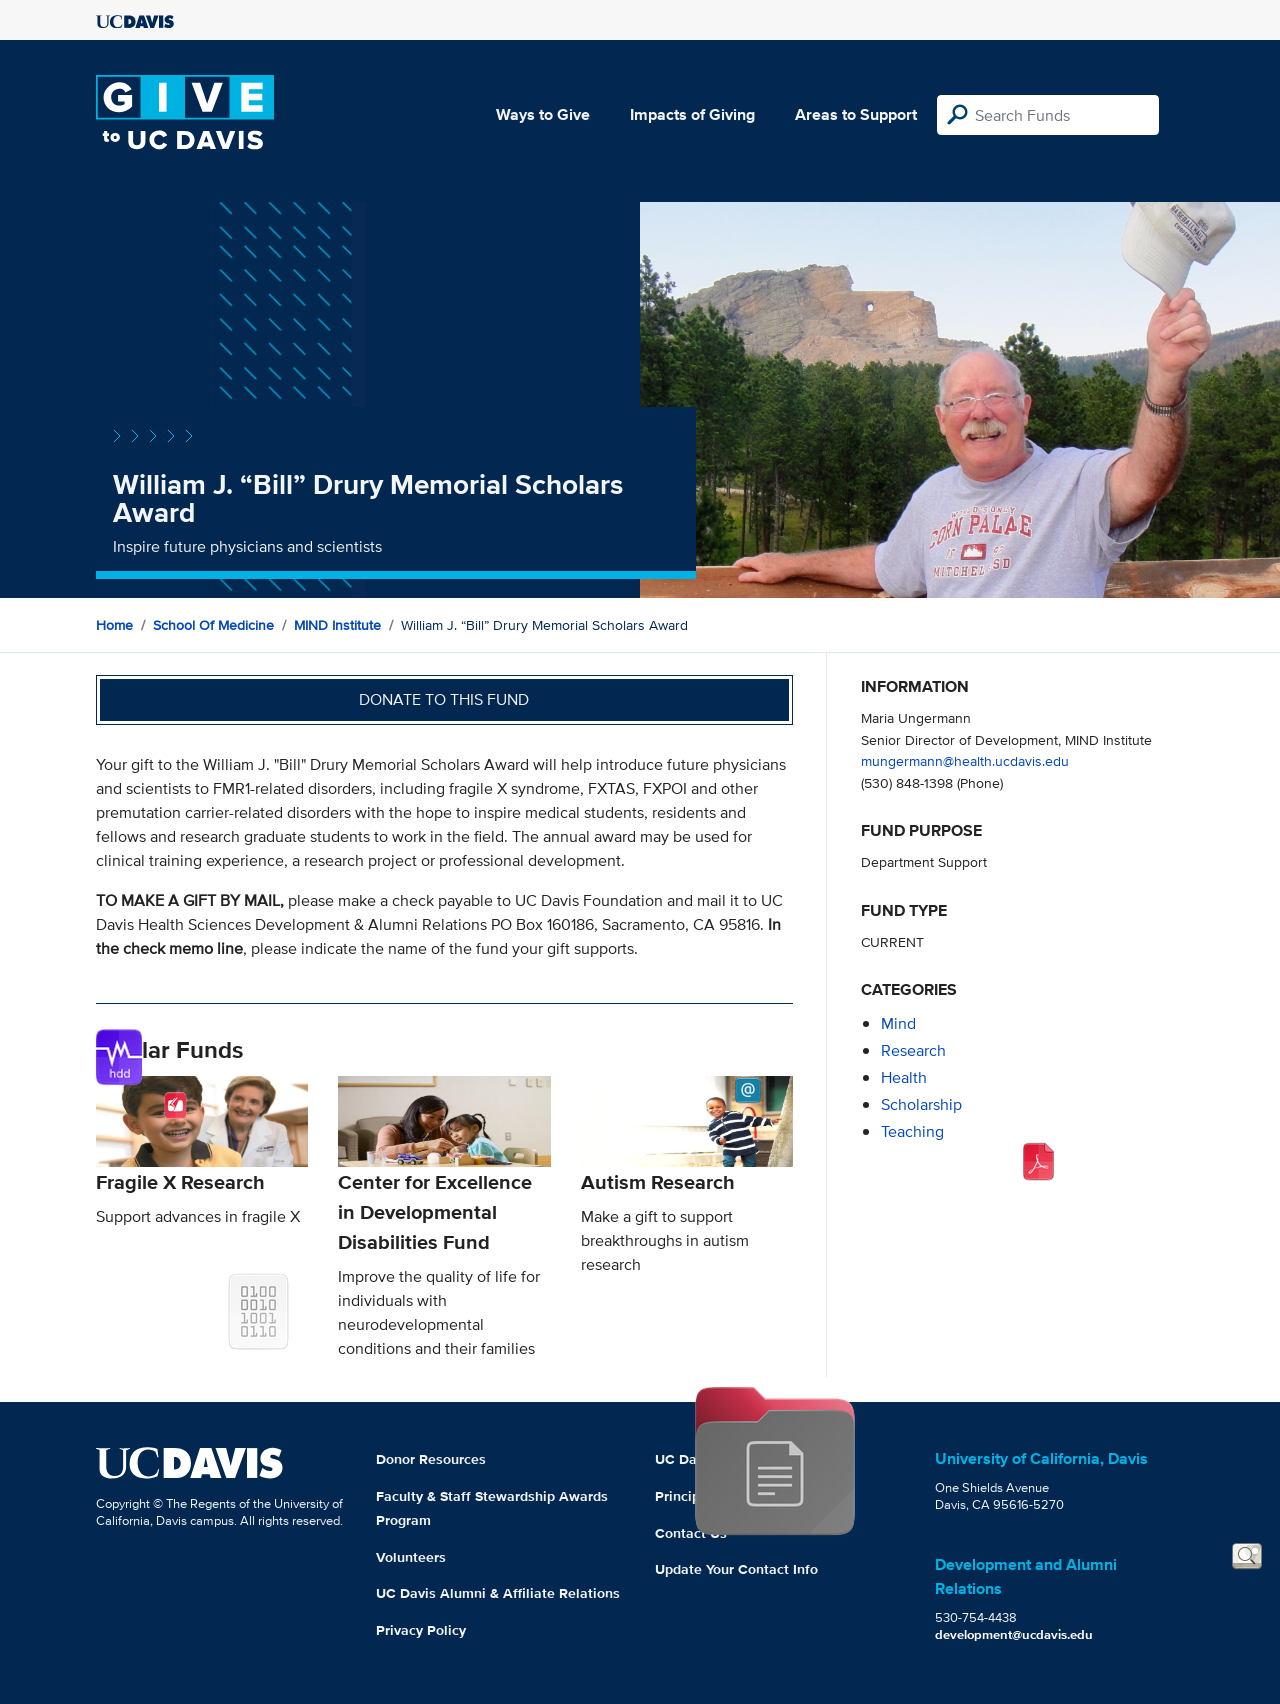  What do you see at coordinates (258, 1311) in the screenshot?
I see `indicates a binary or raw data file` at bounding box center [258, 1311].